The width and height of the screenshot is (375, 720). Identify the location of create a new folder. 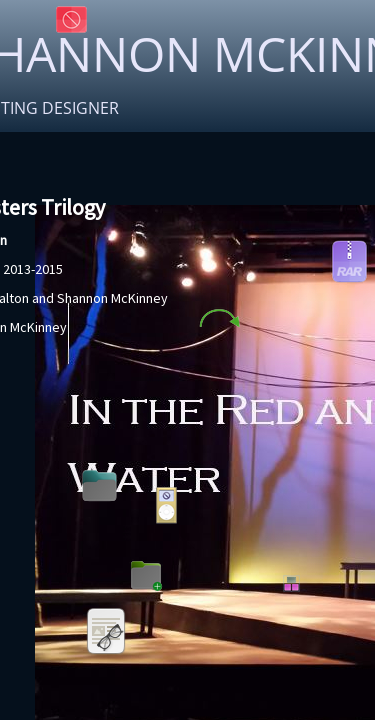
(146, 575).